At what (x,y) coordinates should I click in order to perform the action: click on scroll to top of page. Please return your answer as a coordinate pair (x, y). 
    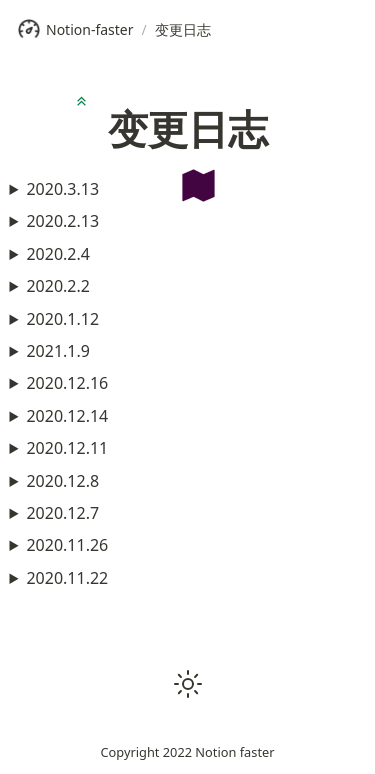
    Looking at the image, I should click on (81, 101).